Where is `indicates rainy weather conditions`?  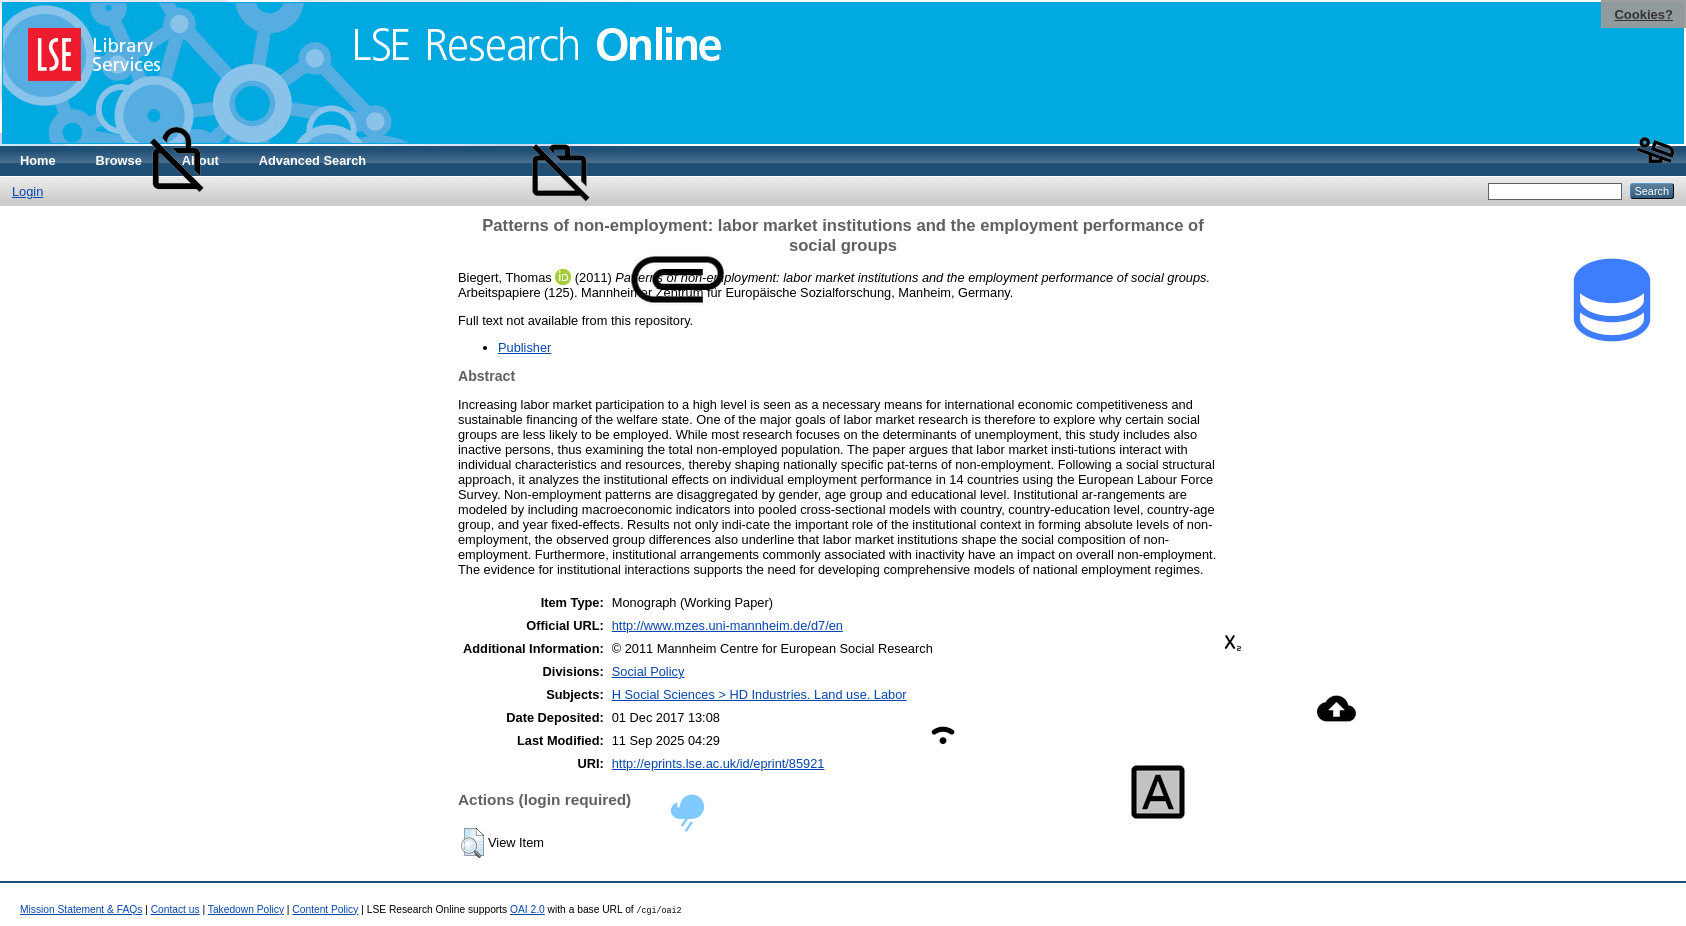 indicates rainy weather conditions is located at coordinates (687, 812).